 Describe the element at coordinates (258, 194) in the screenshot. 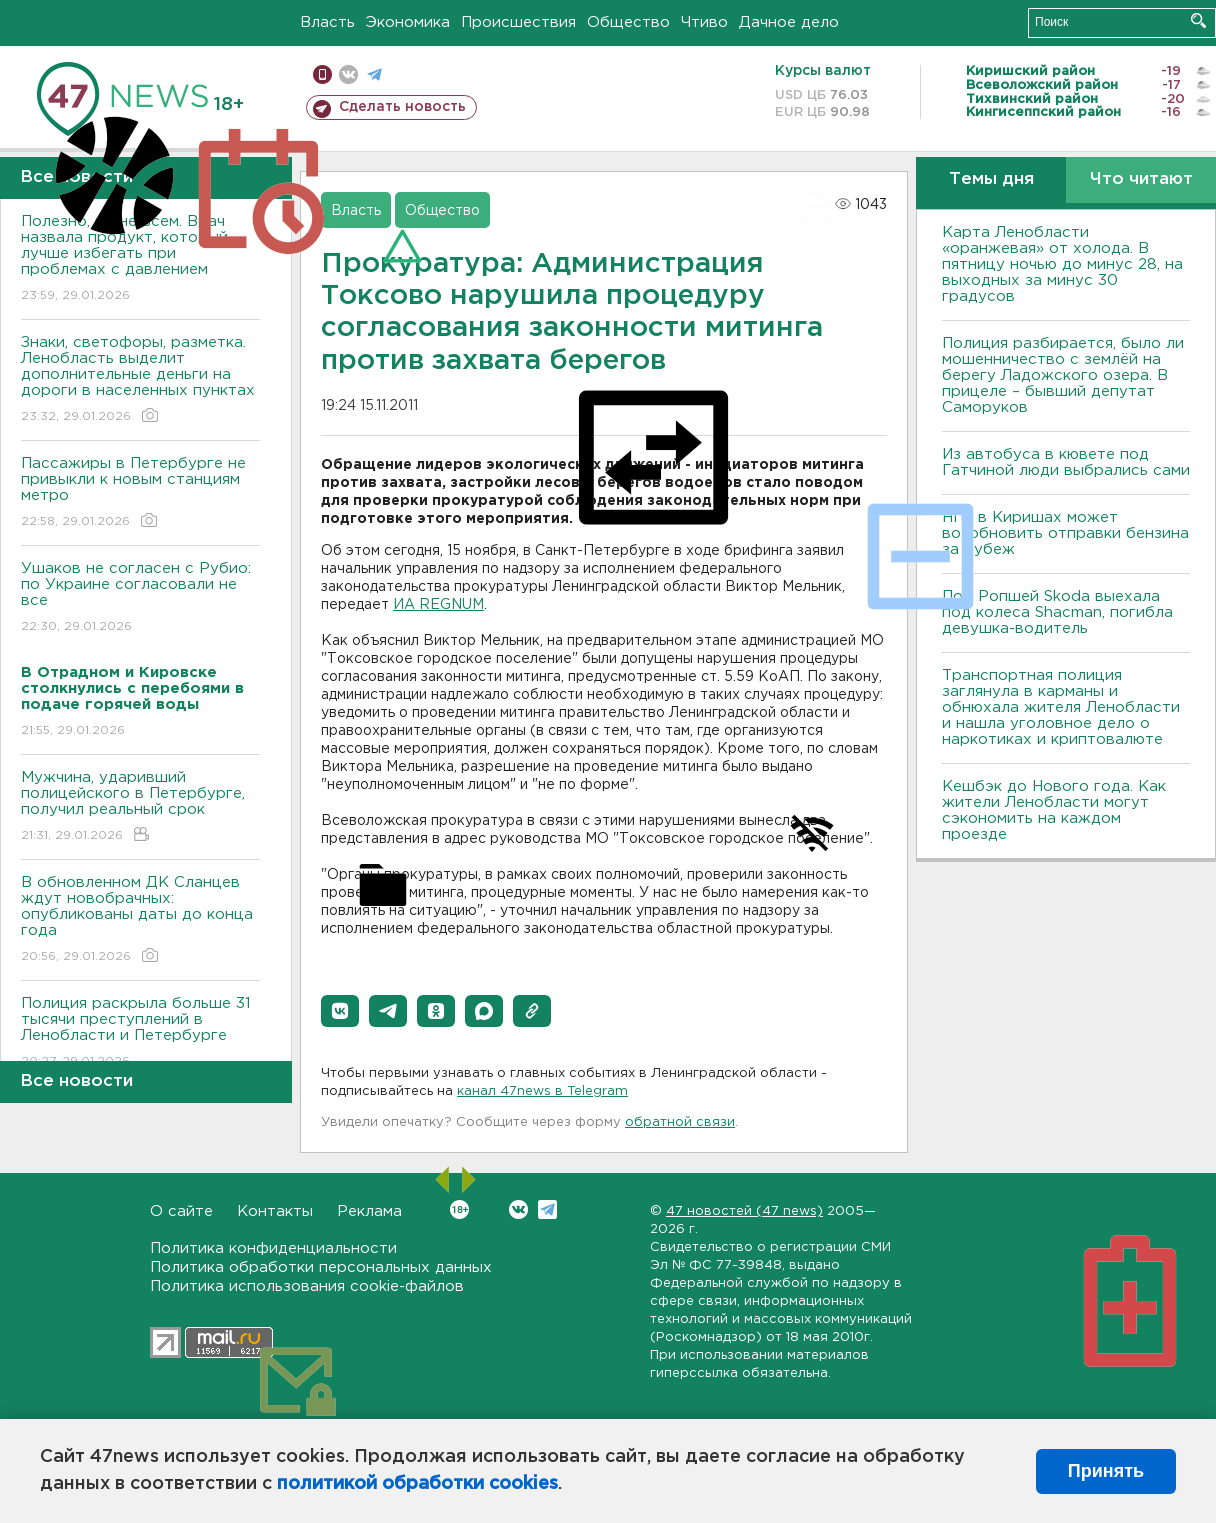

I see `view scheduled events or appointments` at that location.